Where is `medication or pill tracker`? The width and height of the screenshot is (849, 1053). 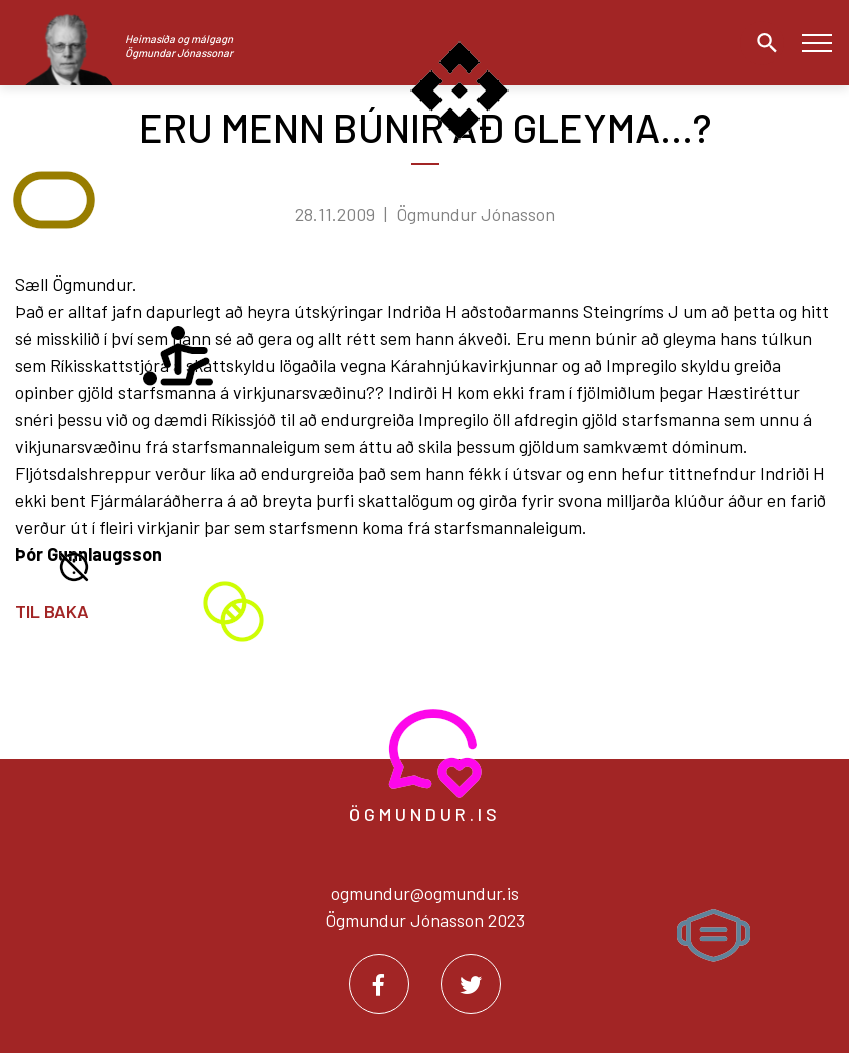 medication or pill tracker is located at coordinates (54, 200).